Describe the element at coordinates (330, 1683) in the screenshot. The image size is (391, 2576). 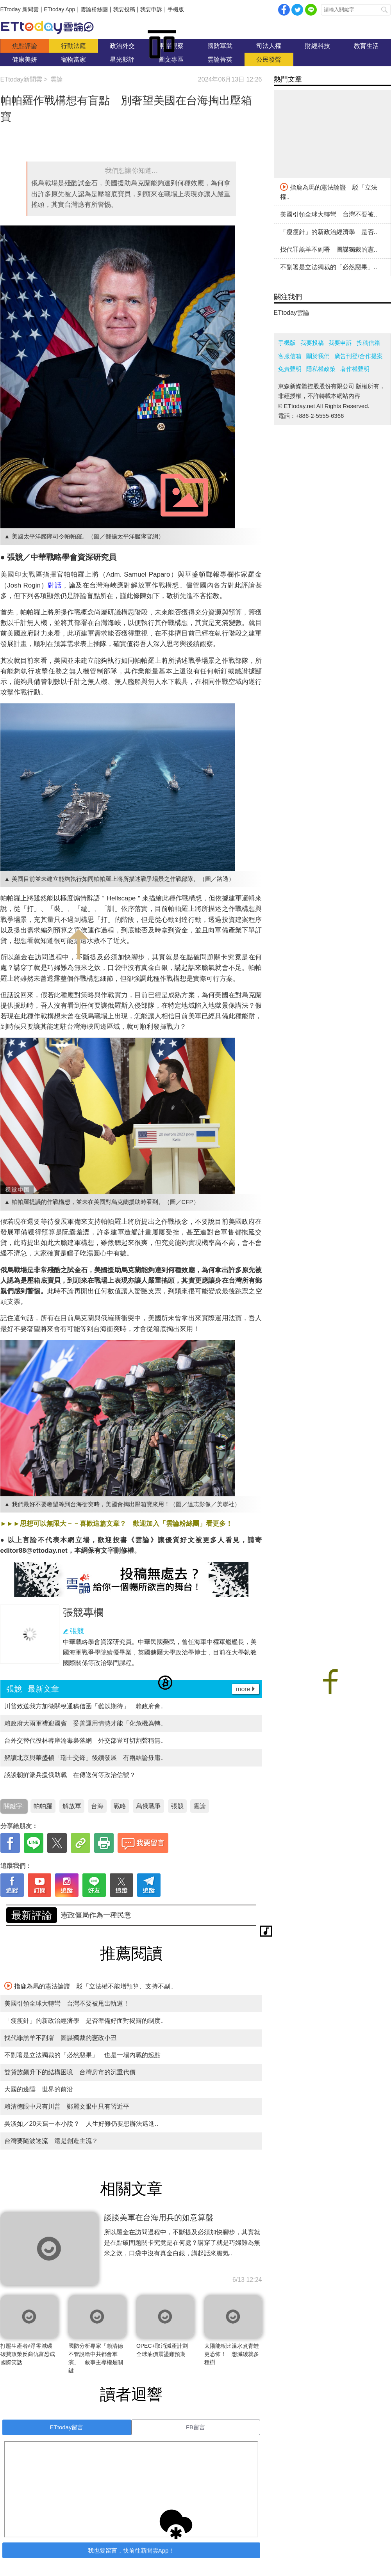
I see `open Facebook app` at that location.